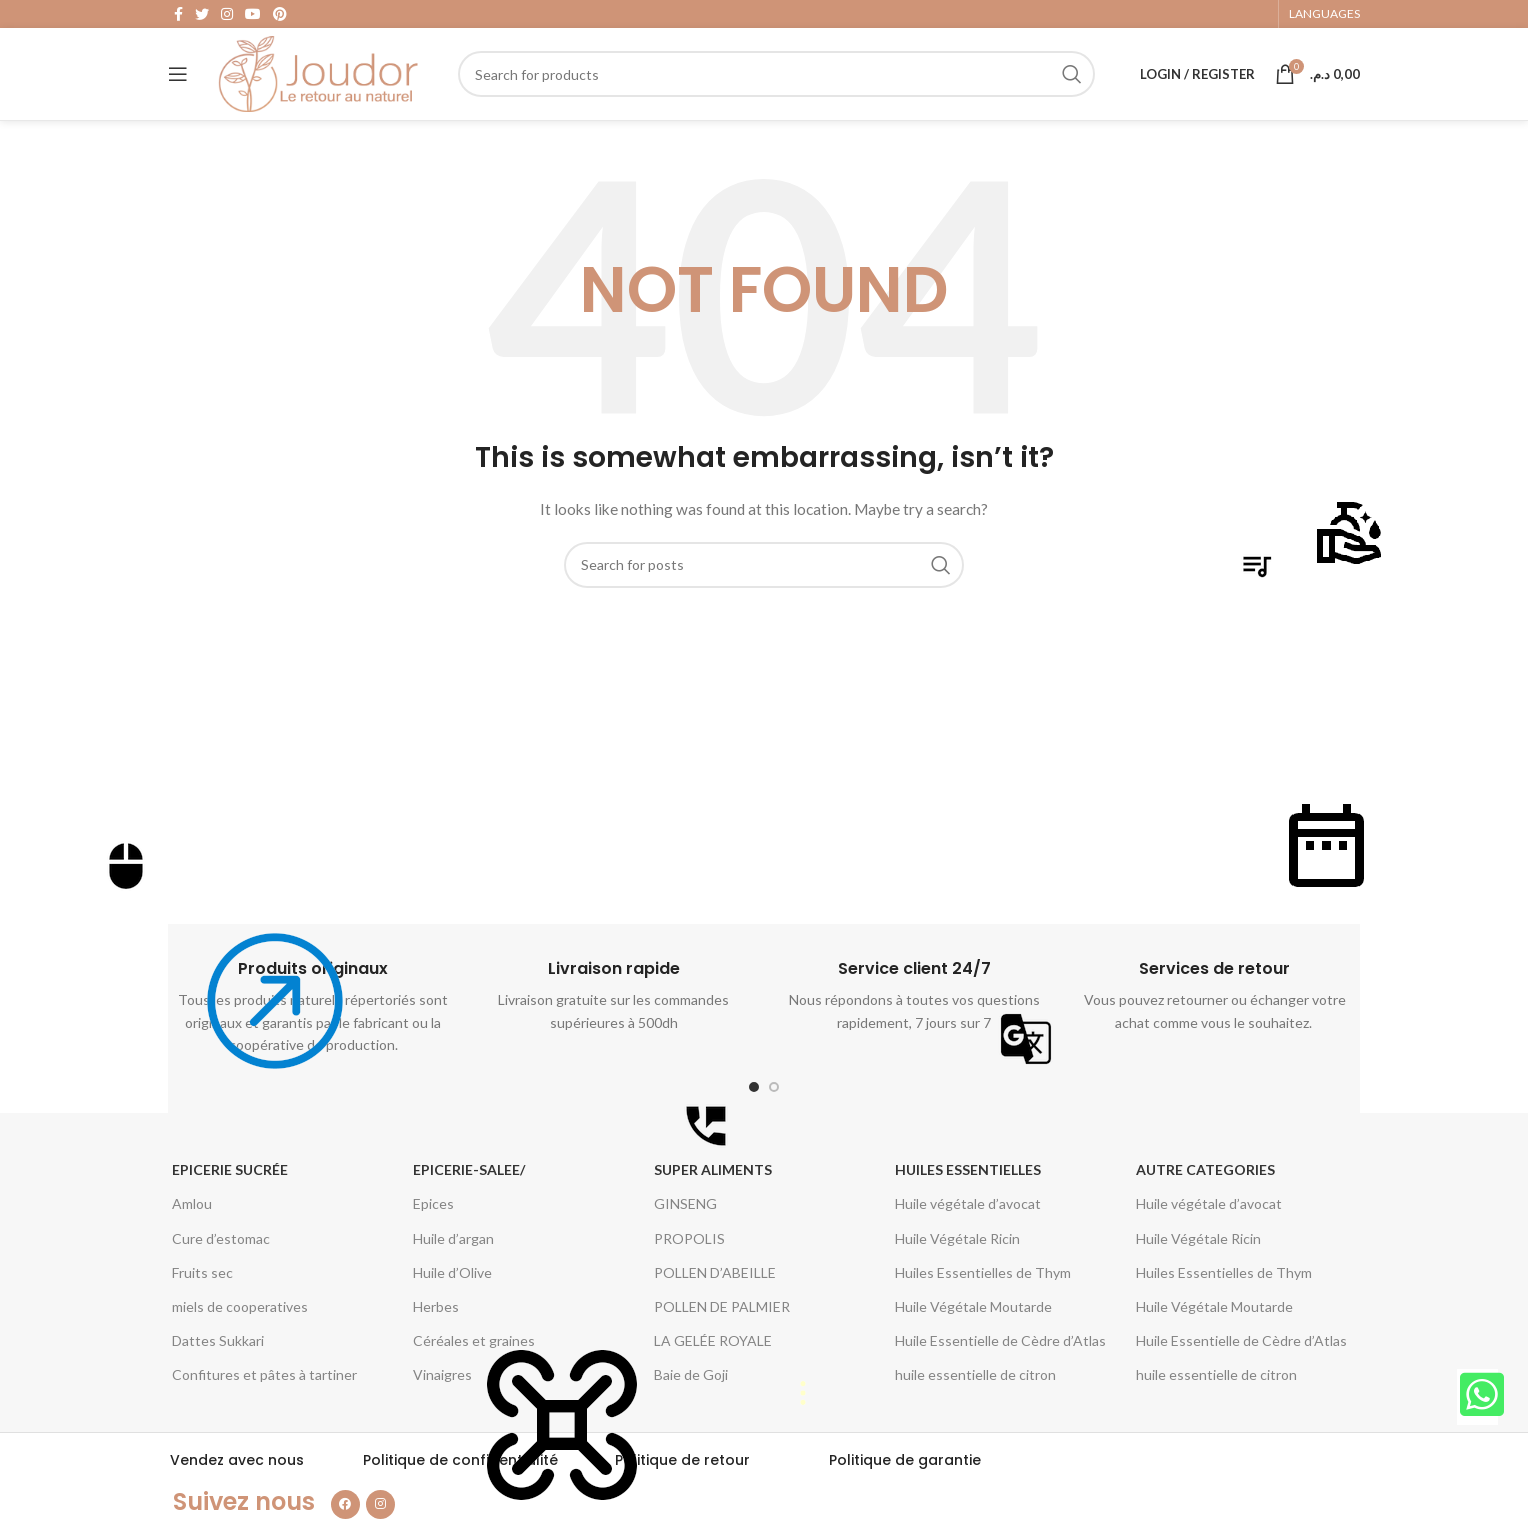 The height and width of the screenshot is (1525, 1528). I want to click on translate text using Google Translate, so click(1026, 1039).